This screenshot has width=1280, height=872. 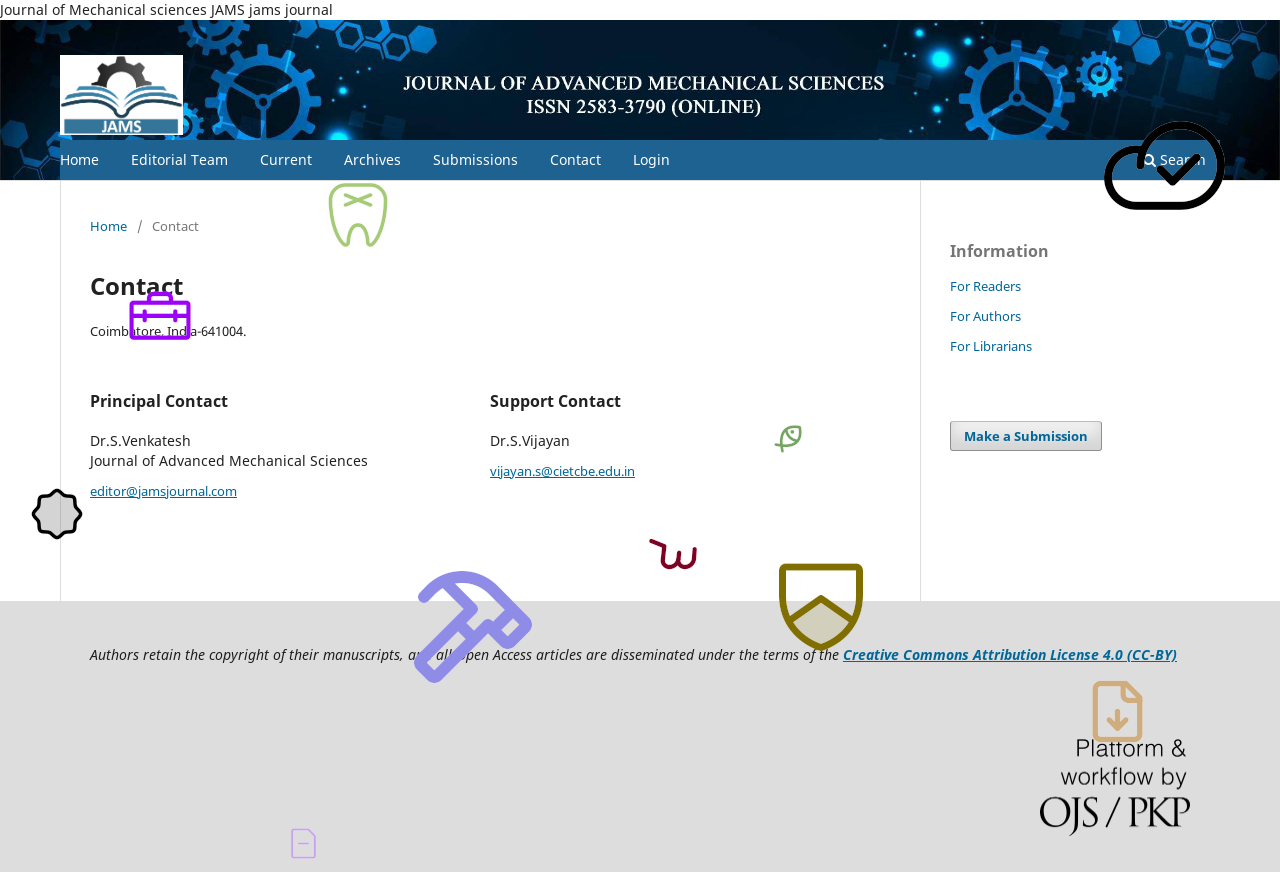 What do you see at coordinates (673, 554) in the screenshot?
I see `open the Wish shopping app` at bounding box center [673, 554].